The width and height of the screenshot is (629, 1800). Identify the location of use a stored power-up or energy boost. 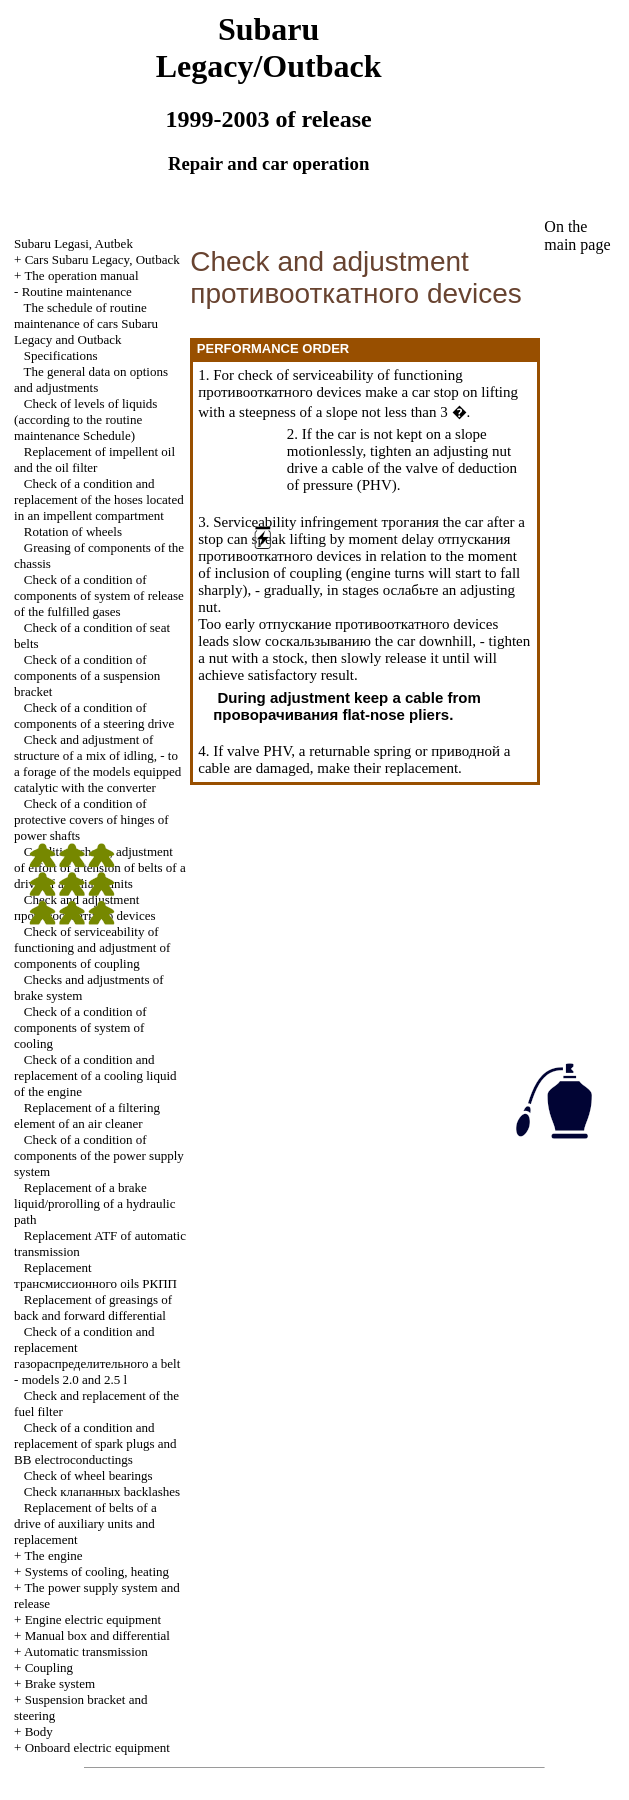
(262, 537).